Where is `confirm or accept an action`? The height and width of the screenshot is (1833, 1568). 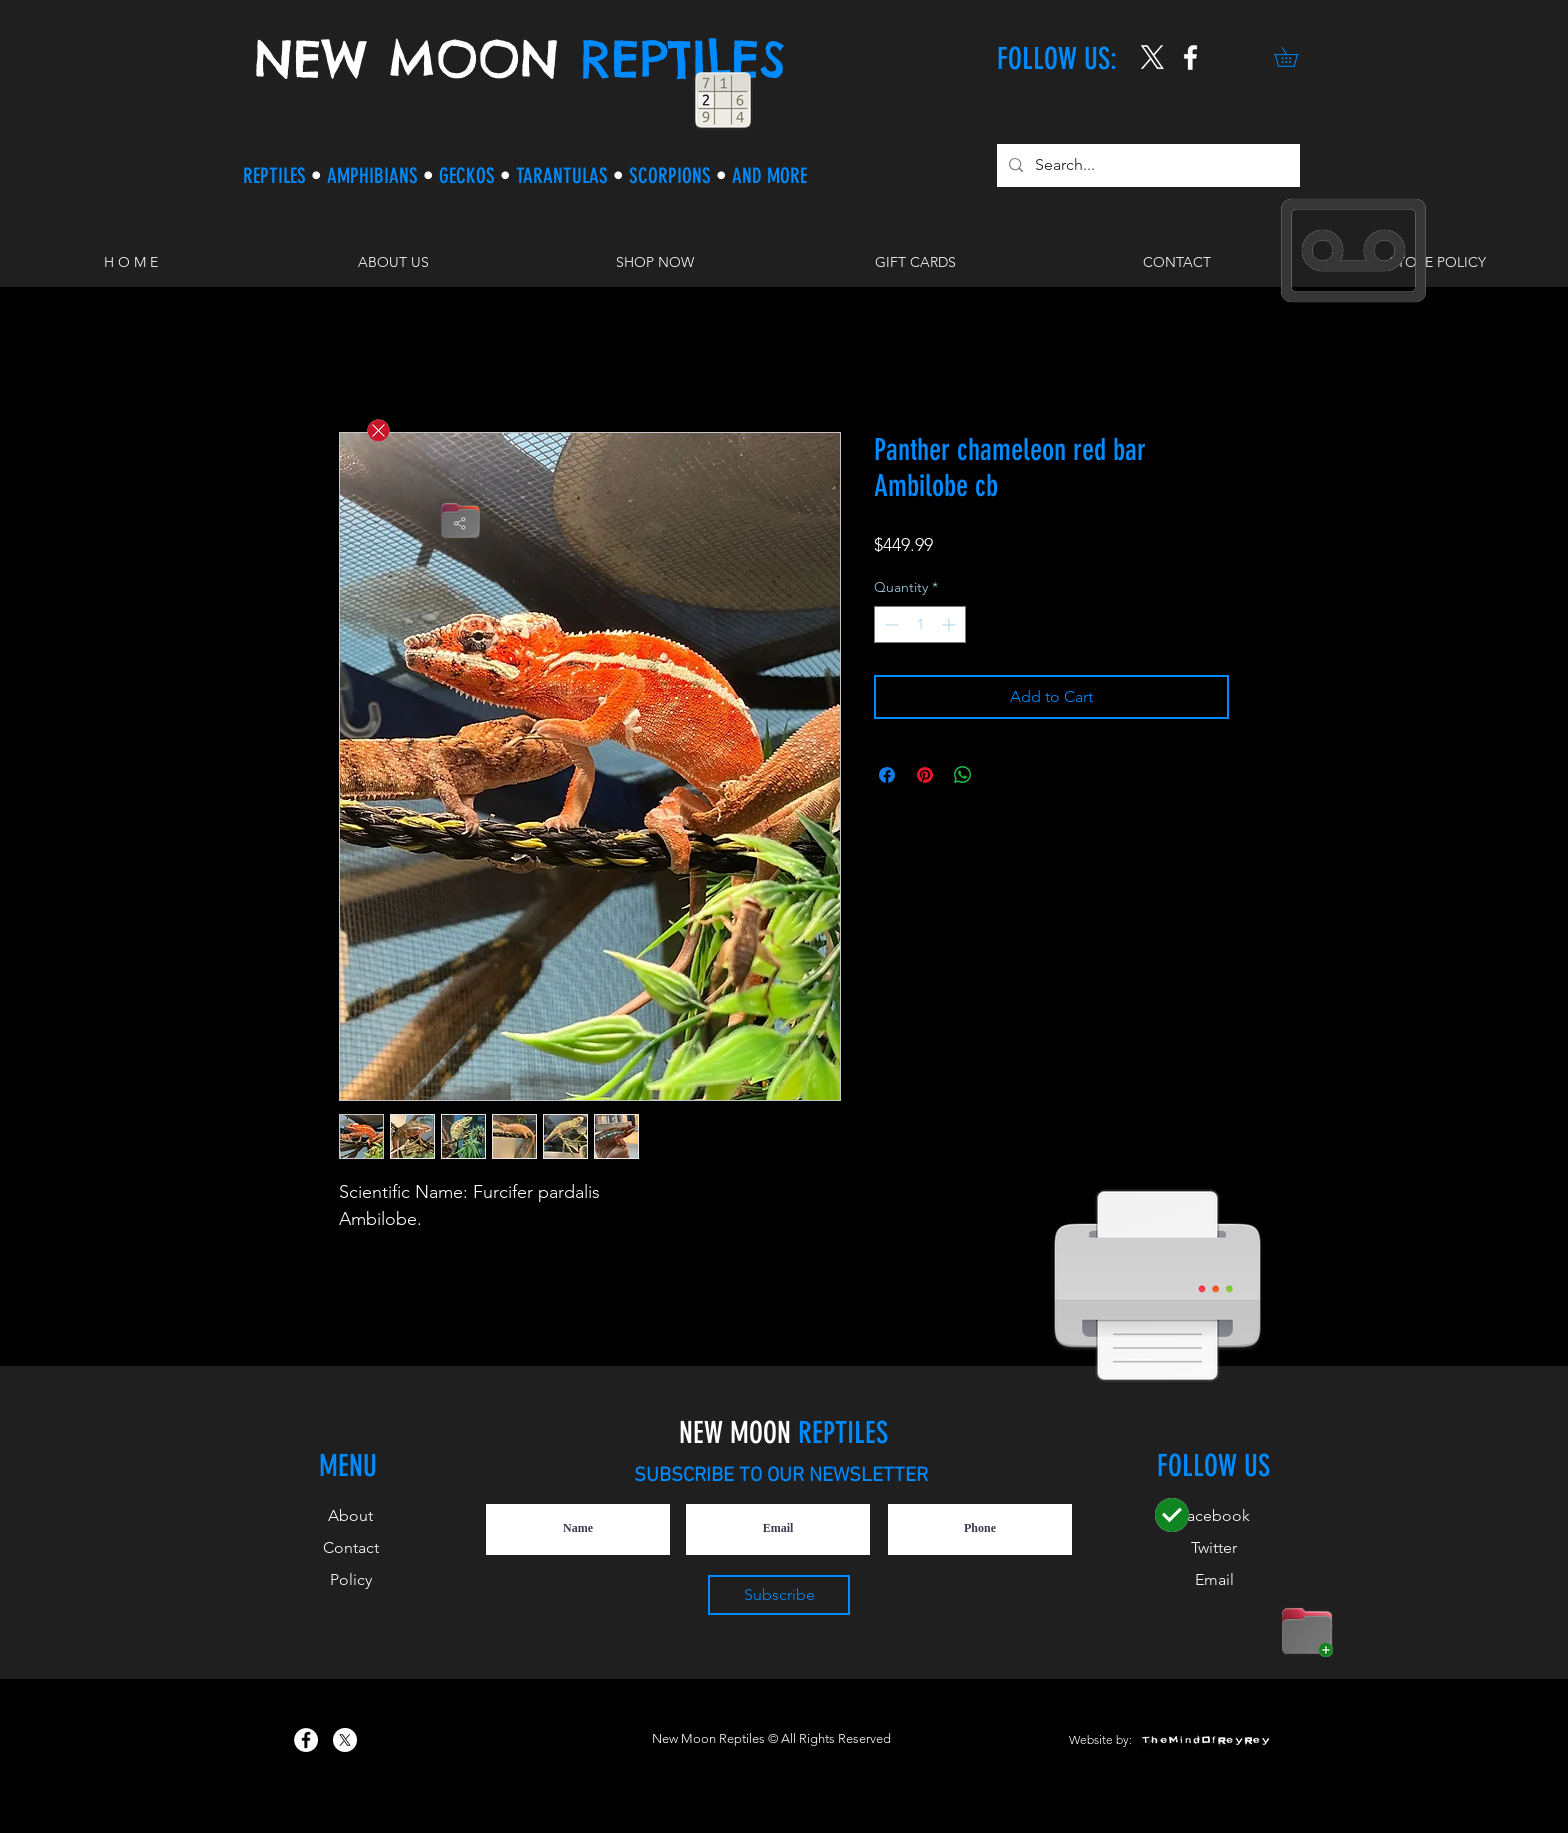
confirm or accept an action is located at coordinates (1172, 1515).